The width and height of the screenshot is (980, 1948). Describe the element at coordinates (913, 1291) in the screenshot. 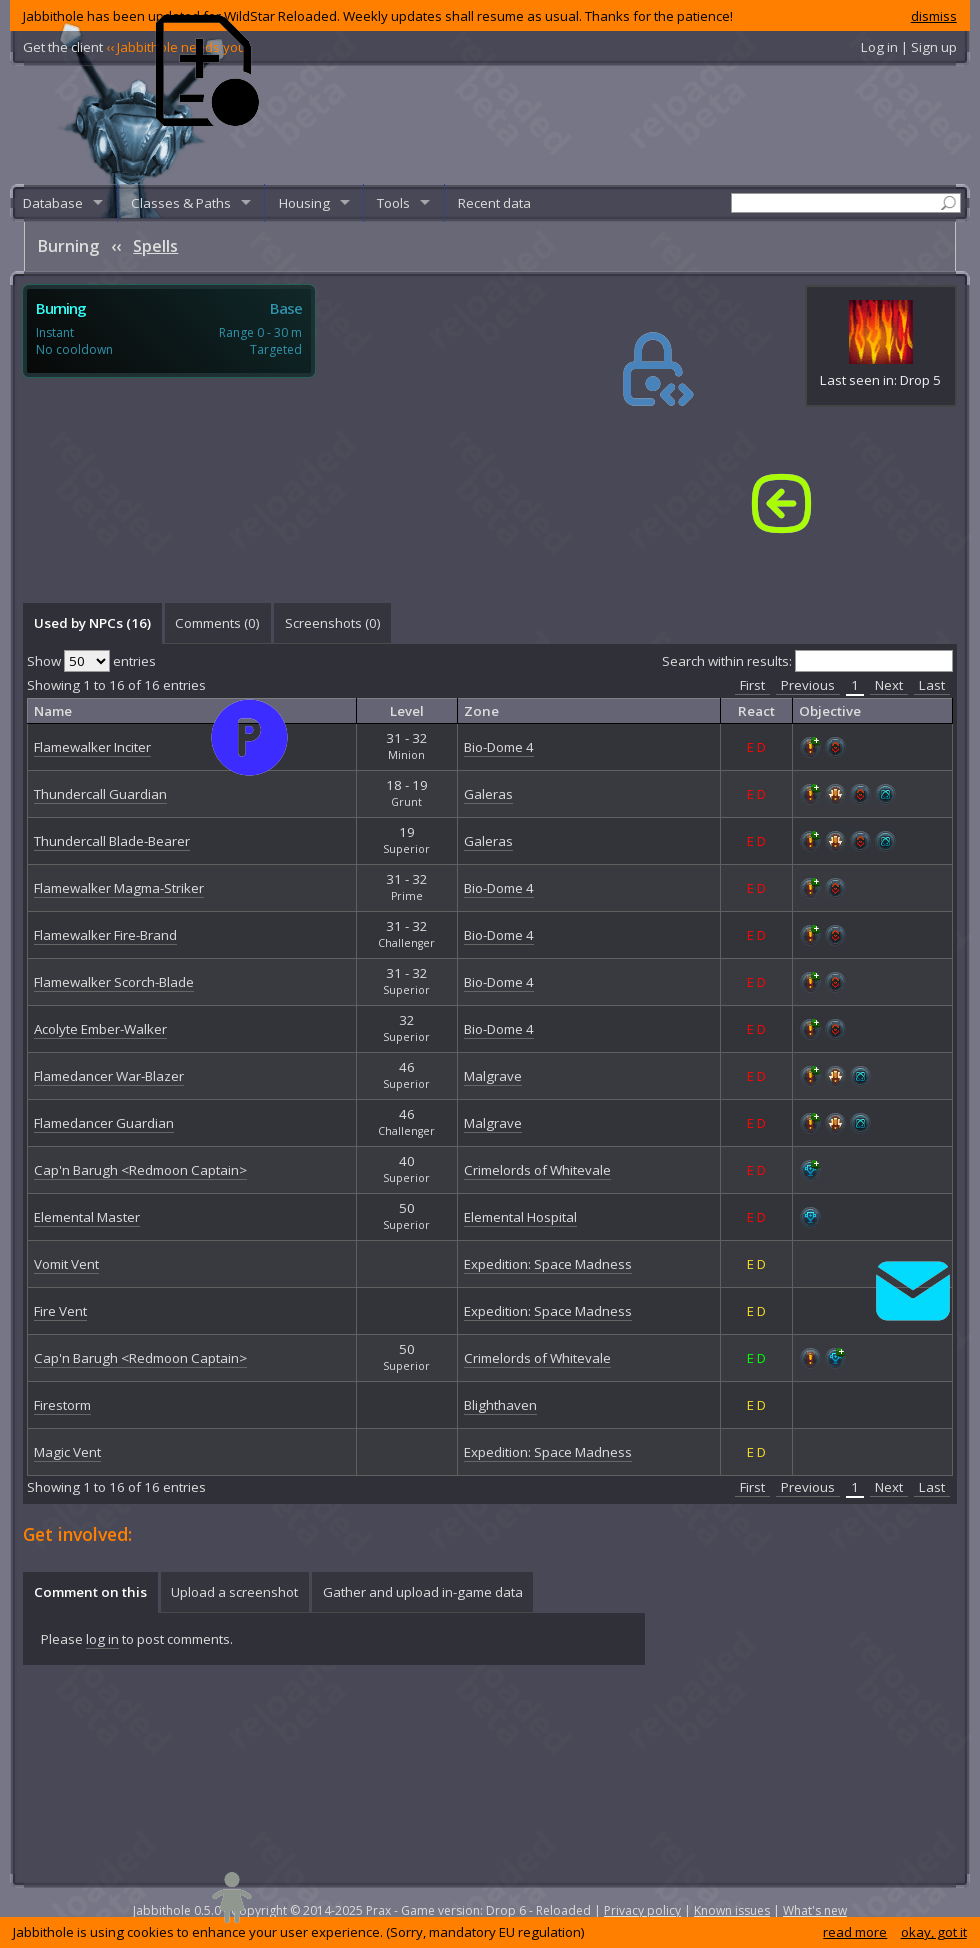

I see `open your email inbox` at that location.